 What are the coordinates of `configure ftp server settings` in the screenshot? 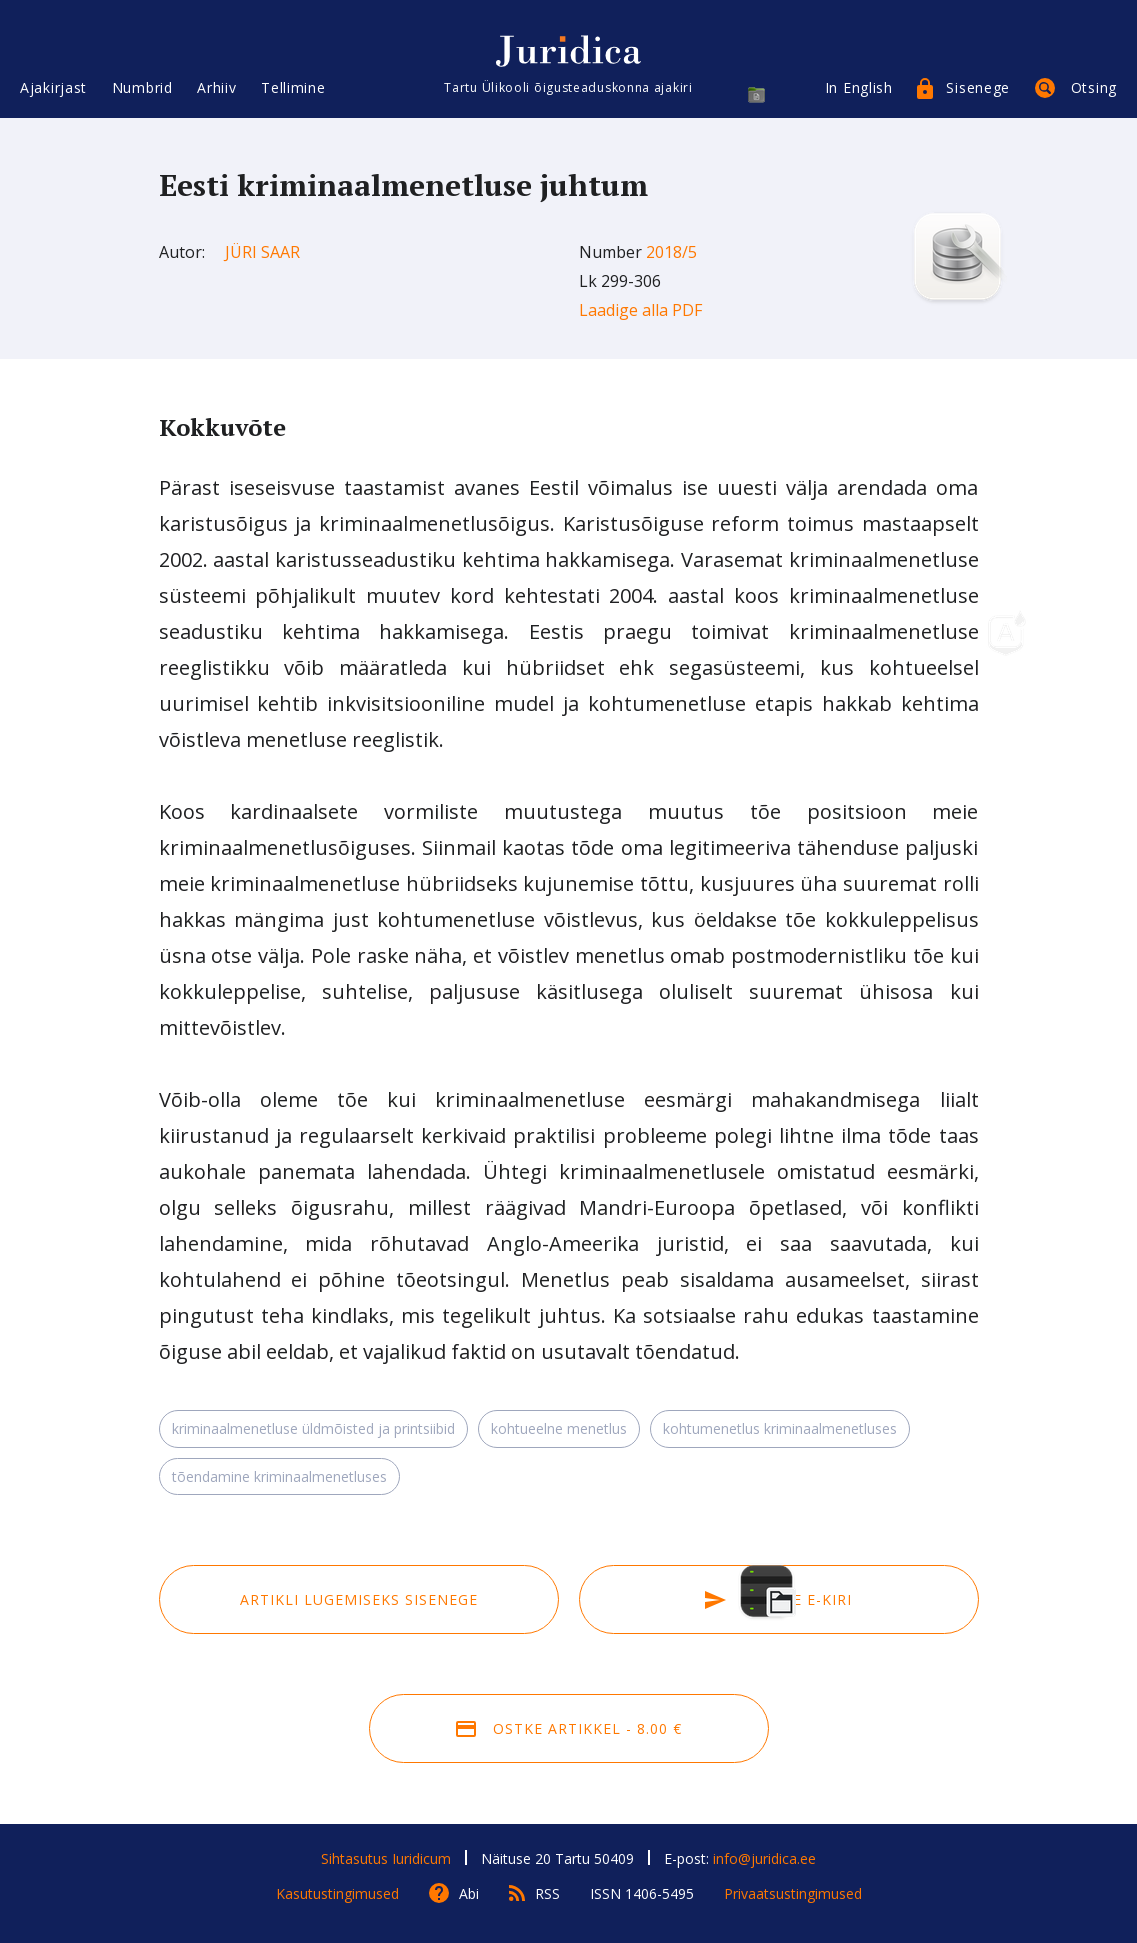 It's located at (767, 1592).